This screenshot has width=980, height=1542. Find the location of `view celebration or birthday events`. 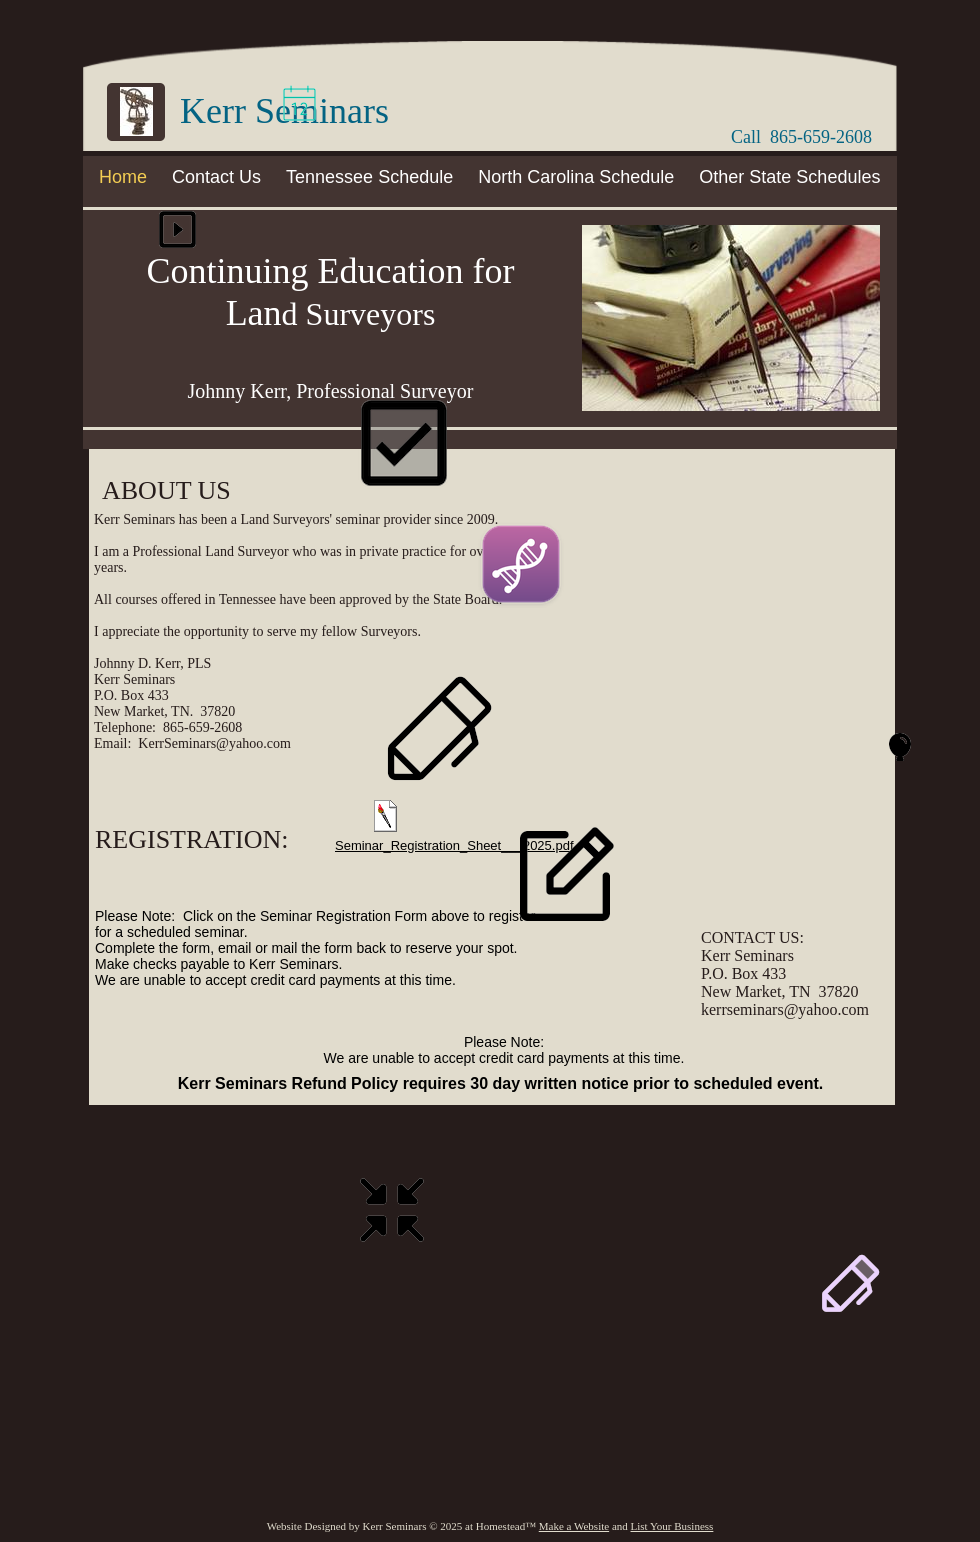

view celebration or birthday events is located at coordinates (900, 747).